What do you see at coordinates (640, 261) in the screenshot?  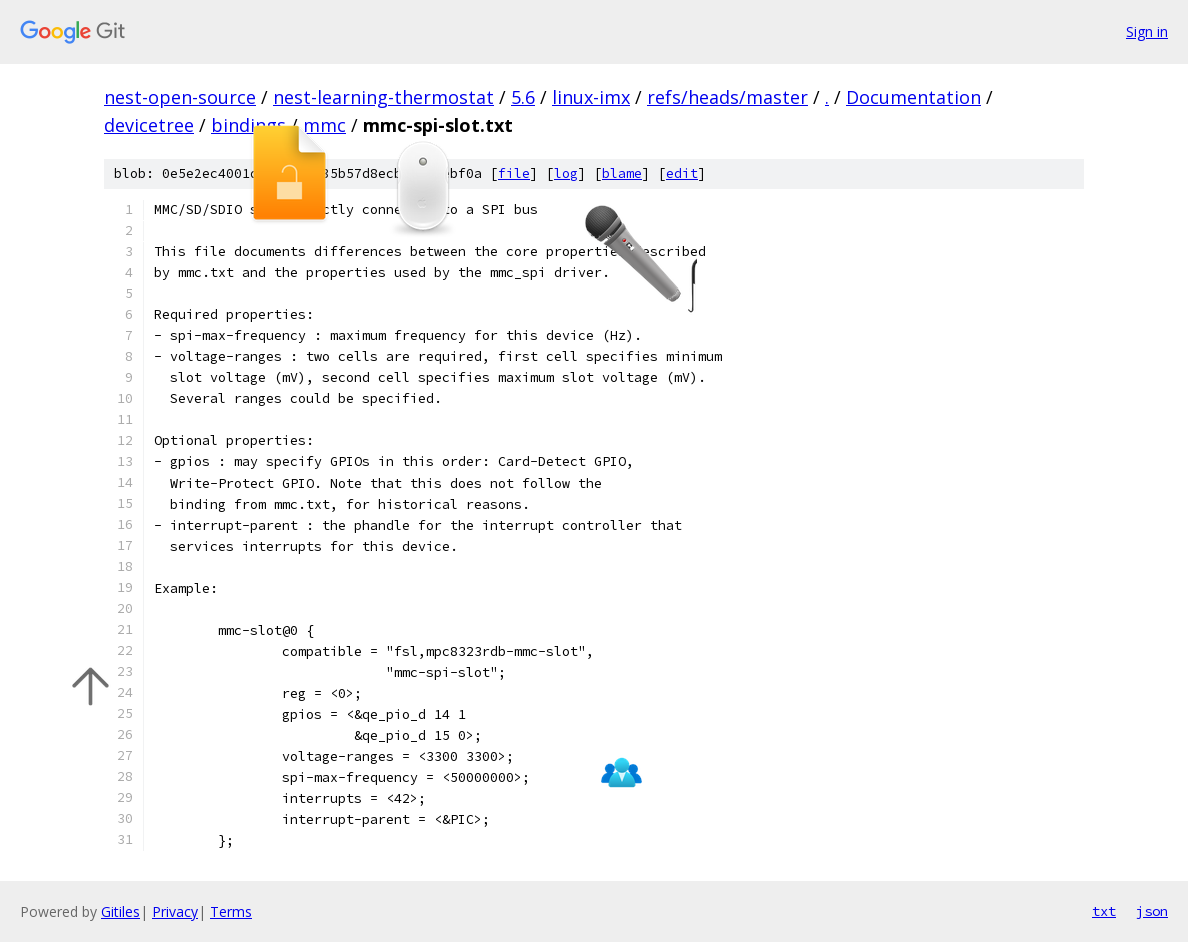 I see `access microphone settings` at bounding box center [640, 261].